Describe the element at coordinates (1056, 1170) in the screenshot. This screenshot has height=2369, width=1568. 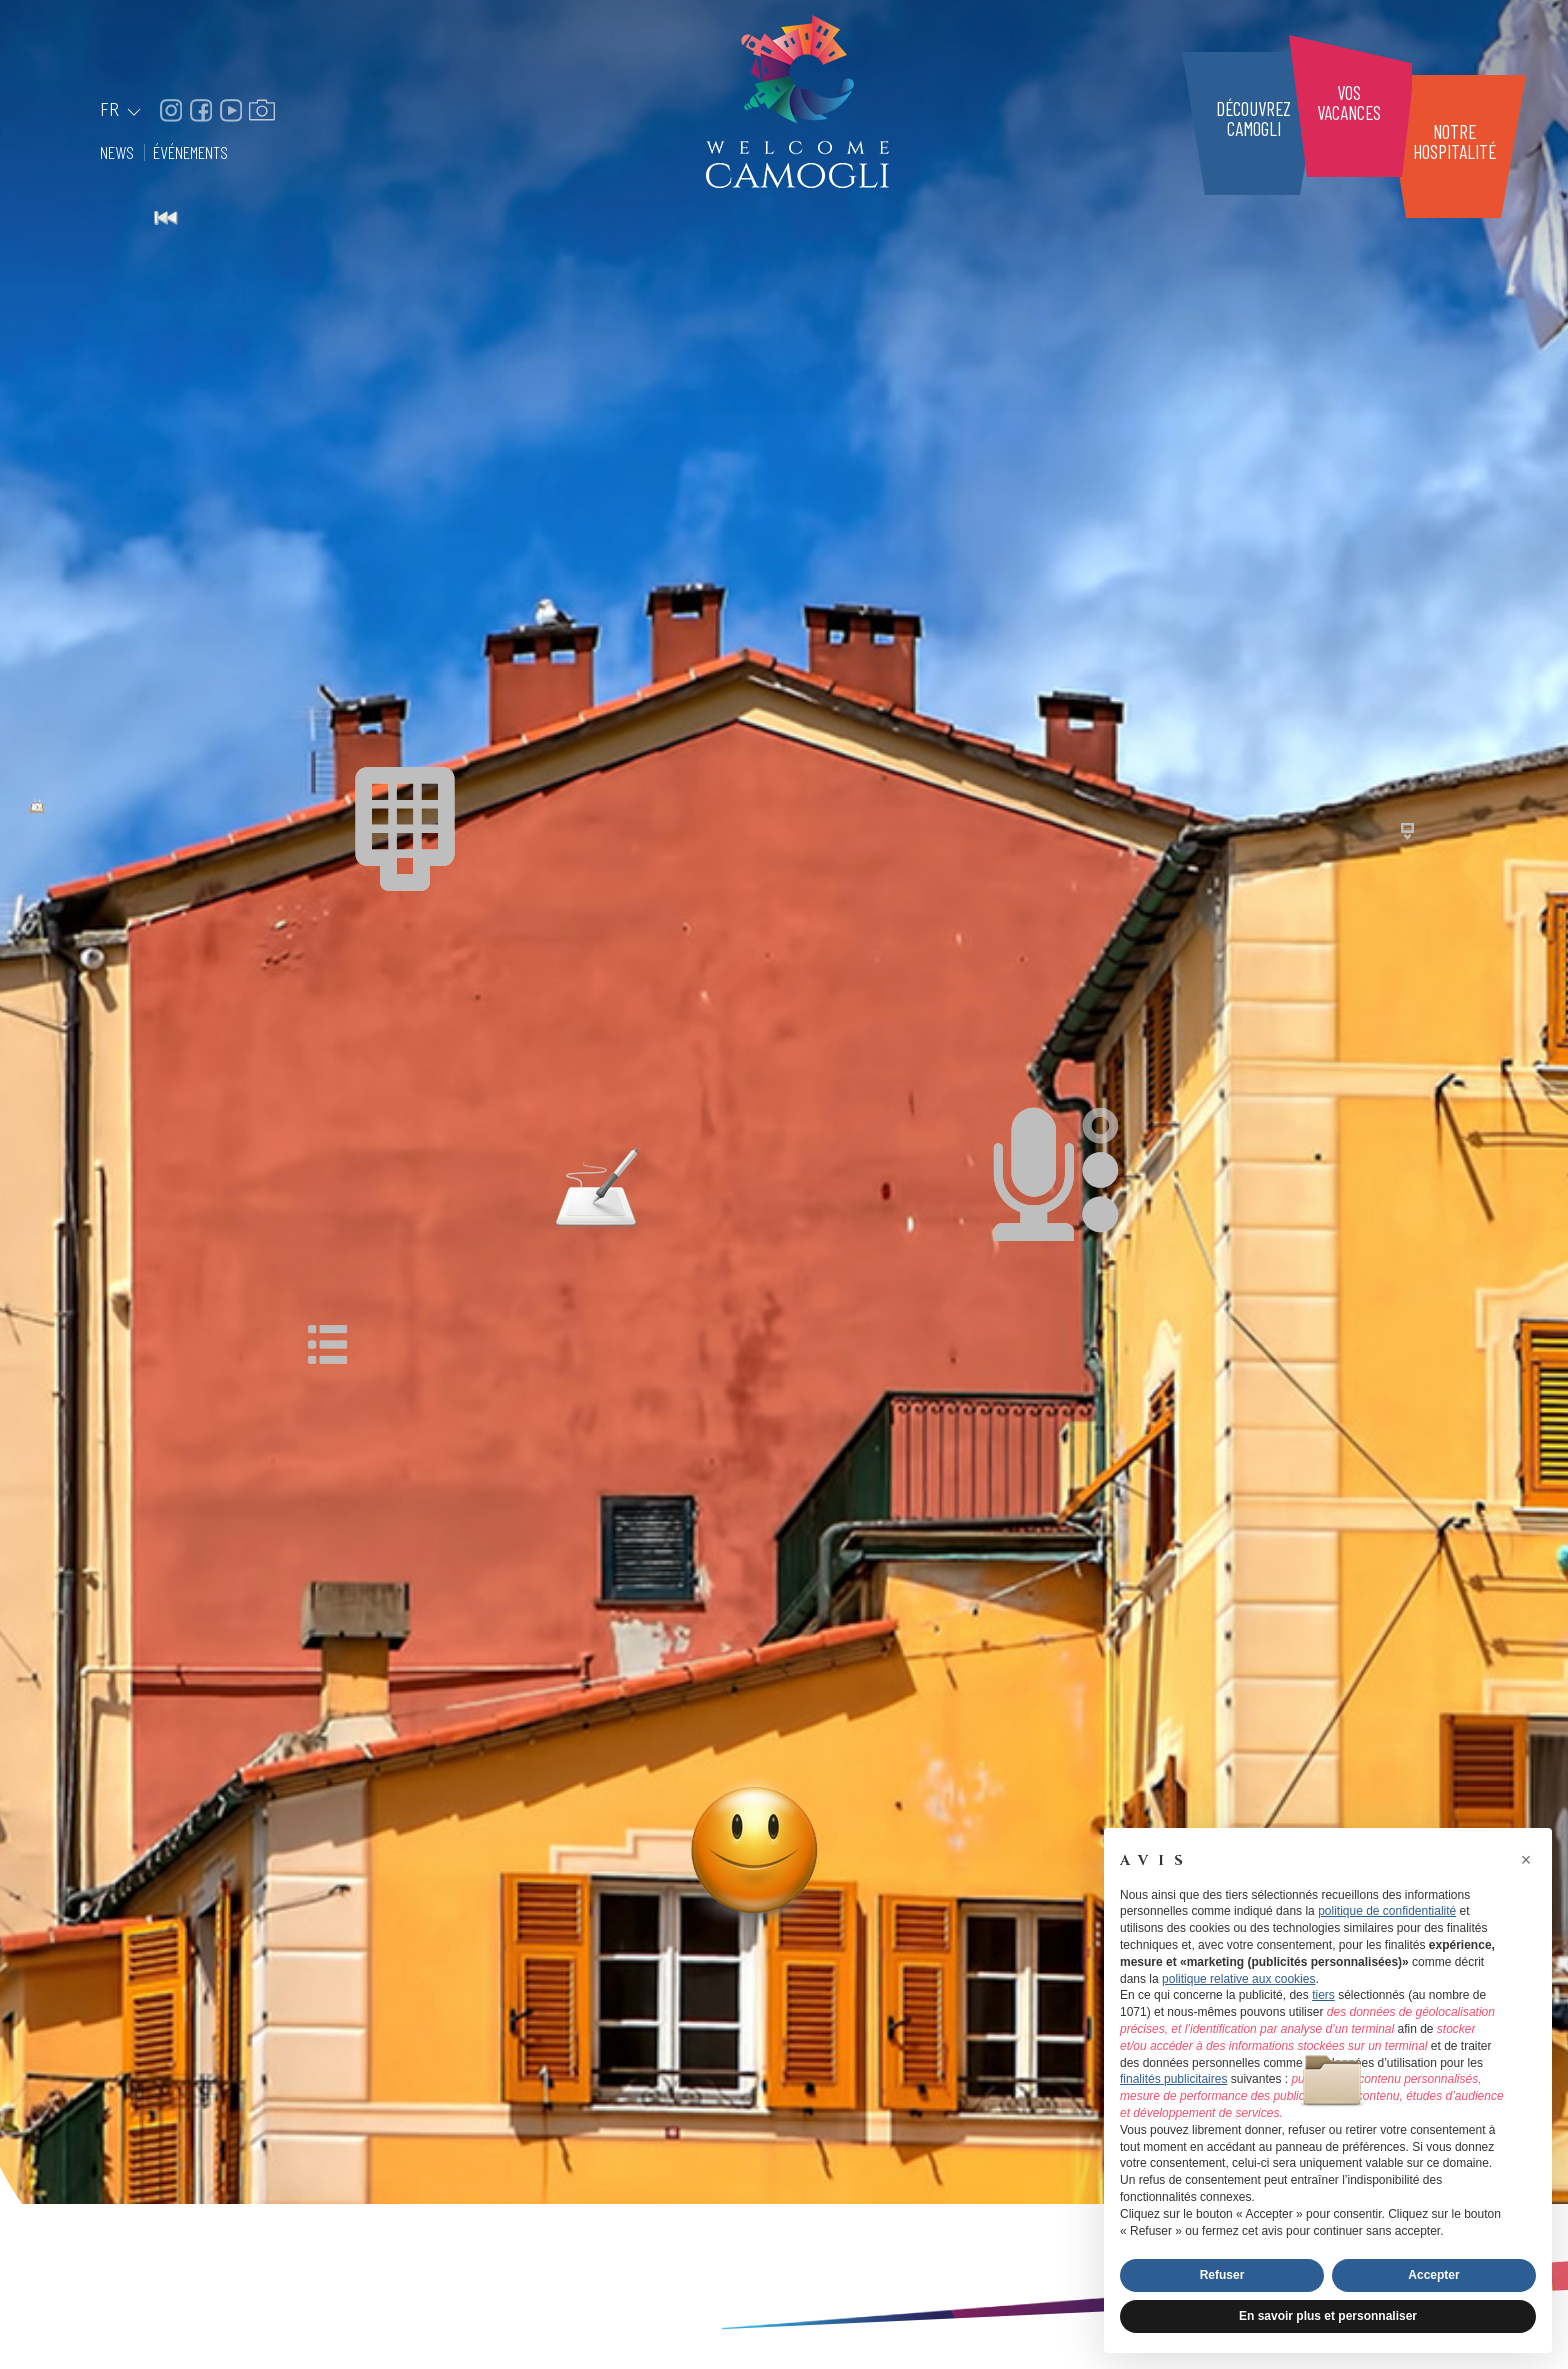
I see `microphone sensitivity set to medium level` at that location.